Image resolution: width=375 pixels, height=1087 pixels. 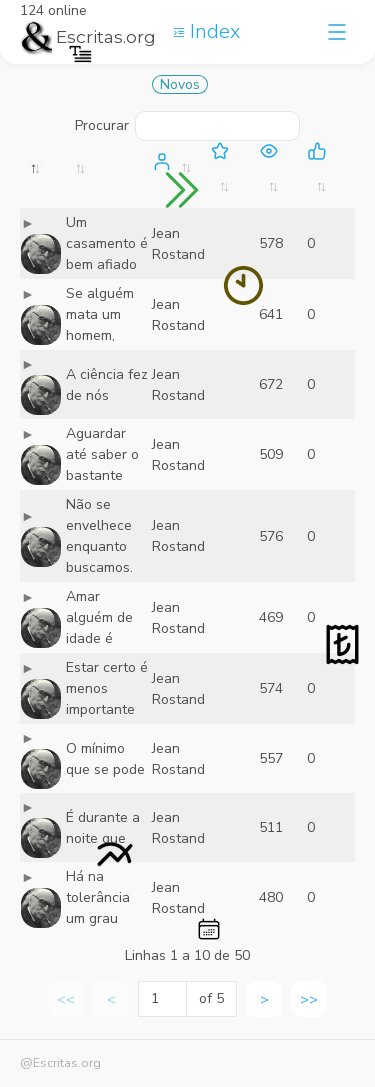 I want to click on skip forward or advance quickly, so click(x=182, y=190).